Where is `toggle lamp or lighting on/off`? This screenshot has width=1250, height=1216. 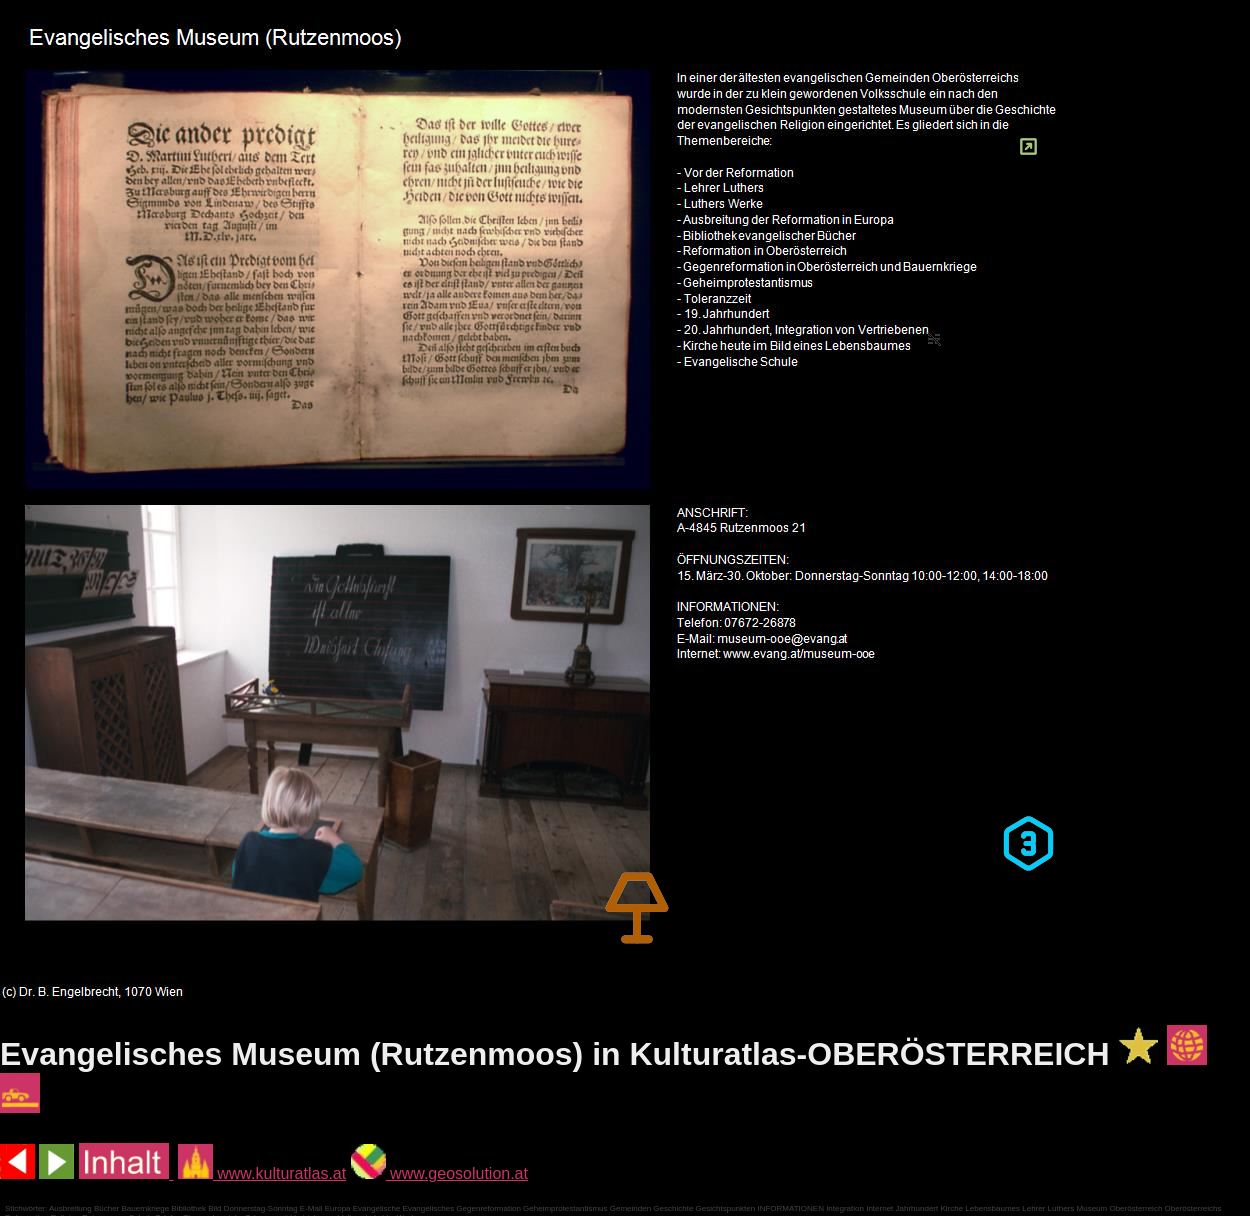 toggle lamp or lighting on/off is located at coordinates (637, 908).